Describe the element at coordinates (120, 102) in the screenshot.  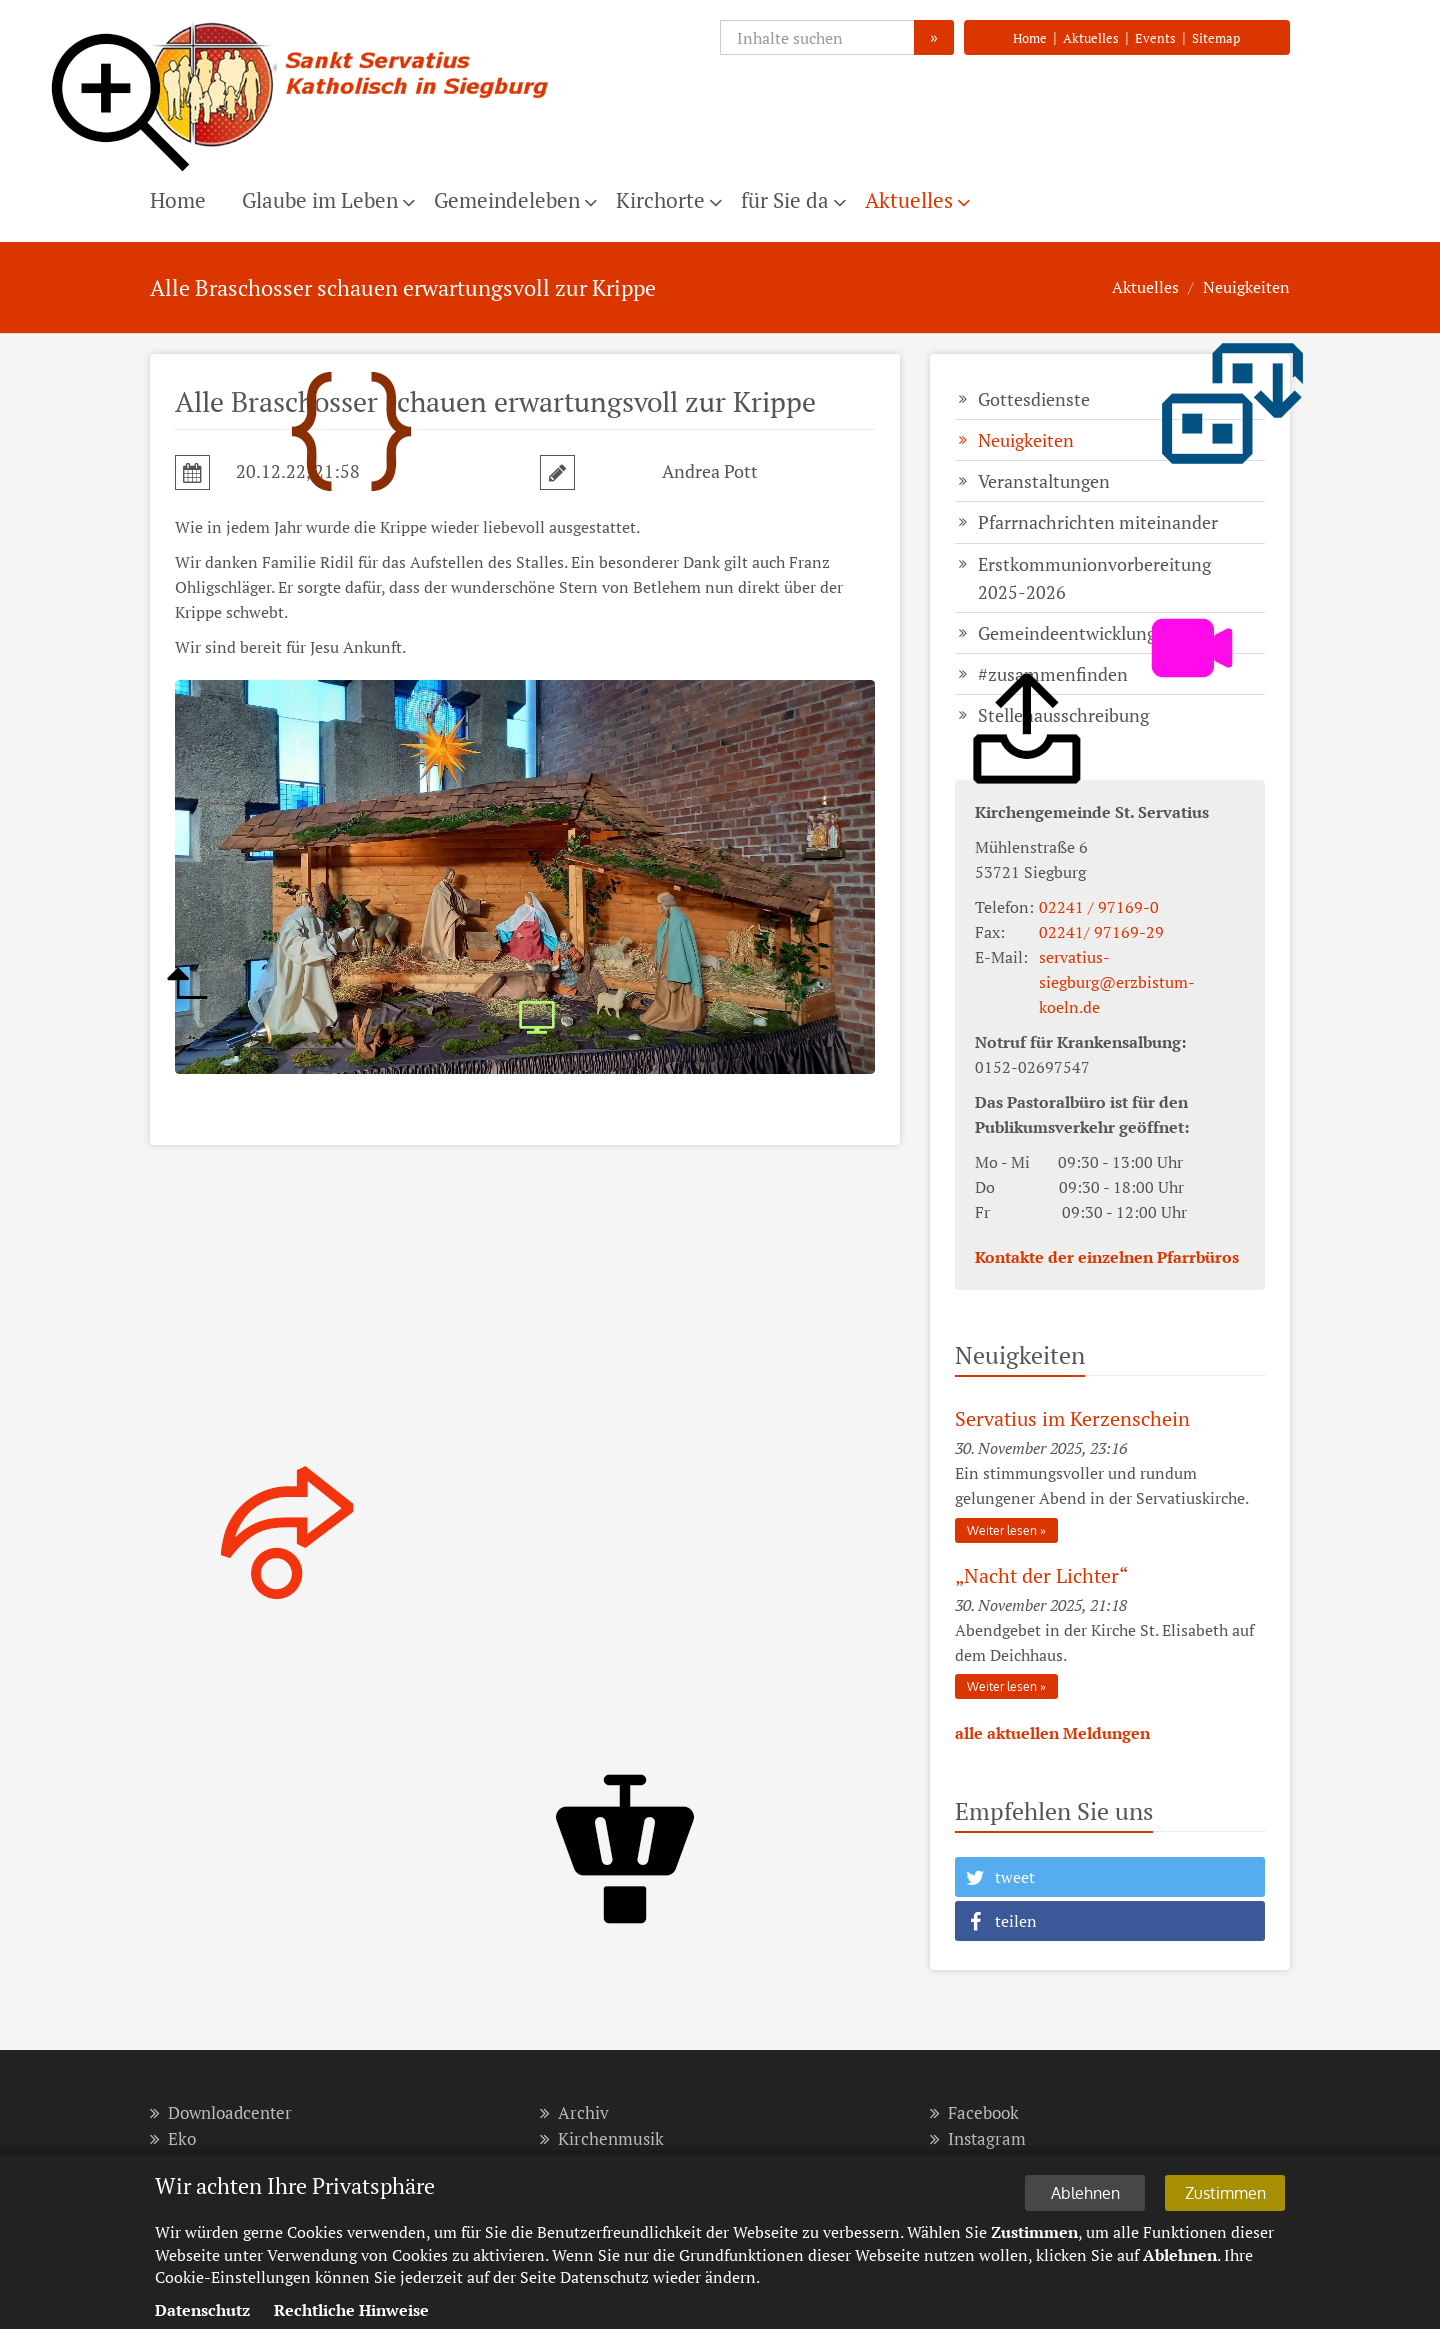
I see `zoom in on the current view` at that location.